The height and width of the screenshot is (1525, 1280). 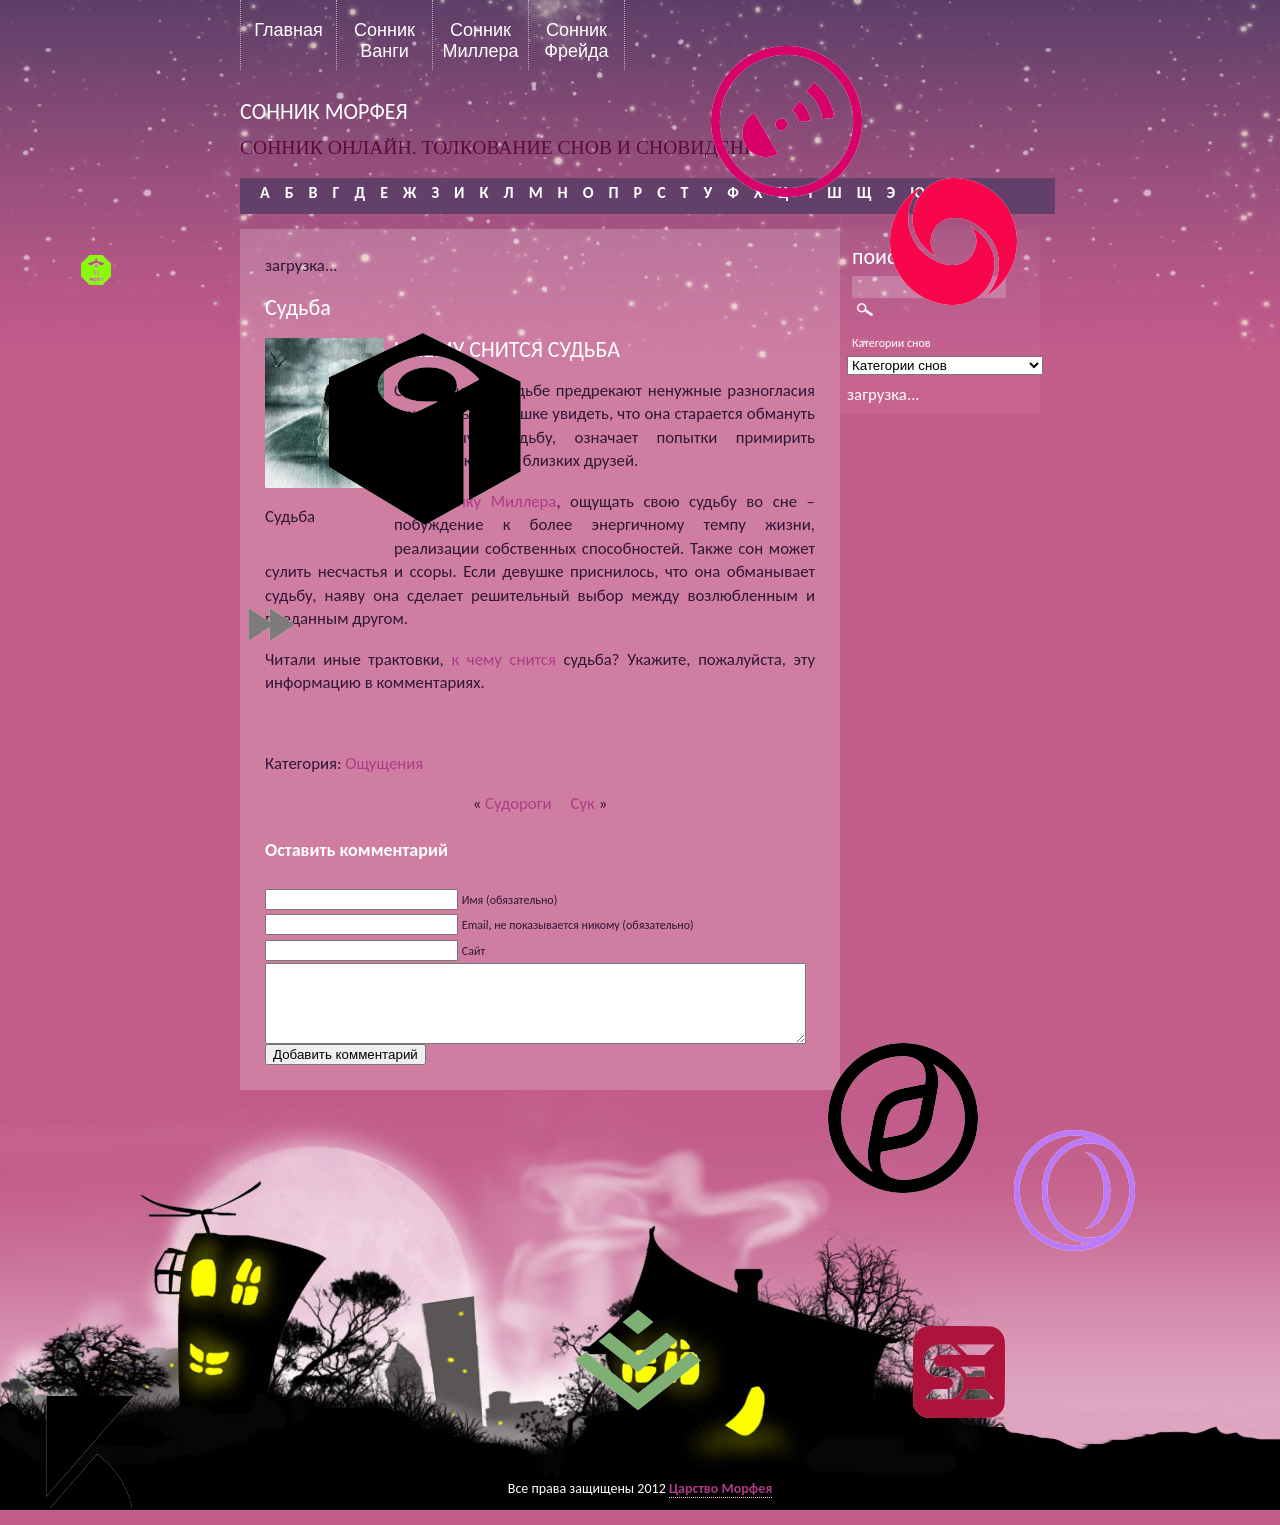 What do you see at coordinates (96, 270) in the screenshot?
I see `open zigbee2mqtt smart home integration settings` at bounding box center [96, 270].